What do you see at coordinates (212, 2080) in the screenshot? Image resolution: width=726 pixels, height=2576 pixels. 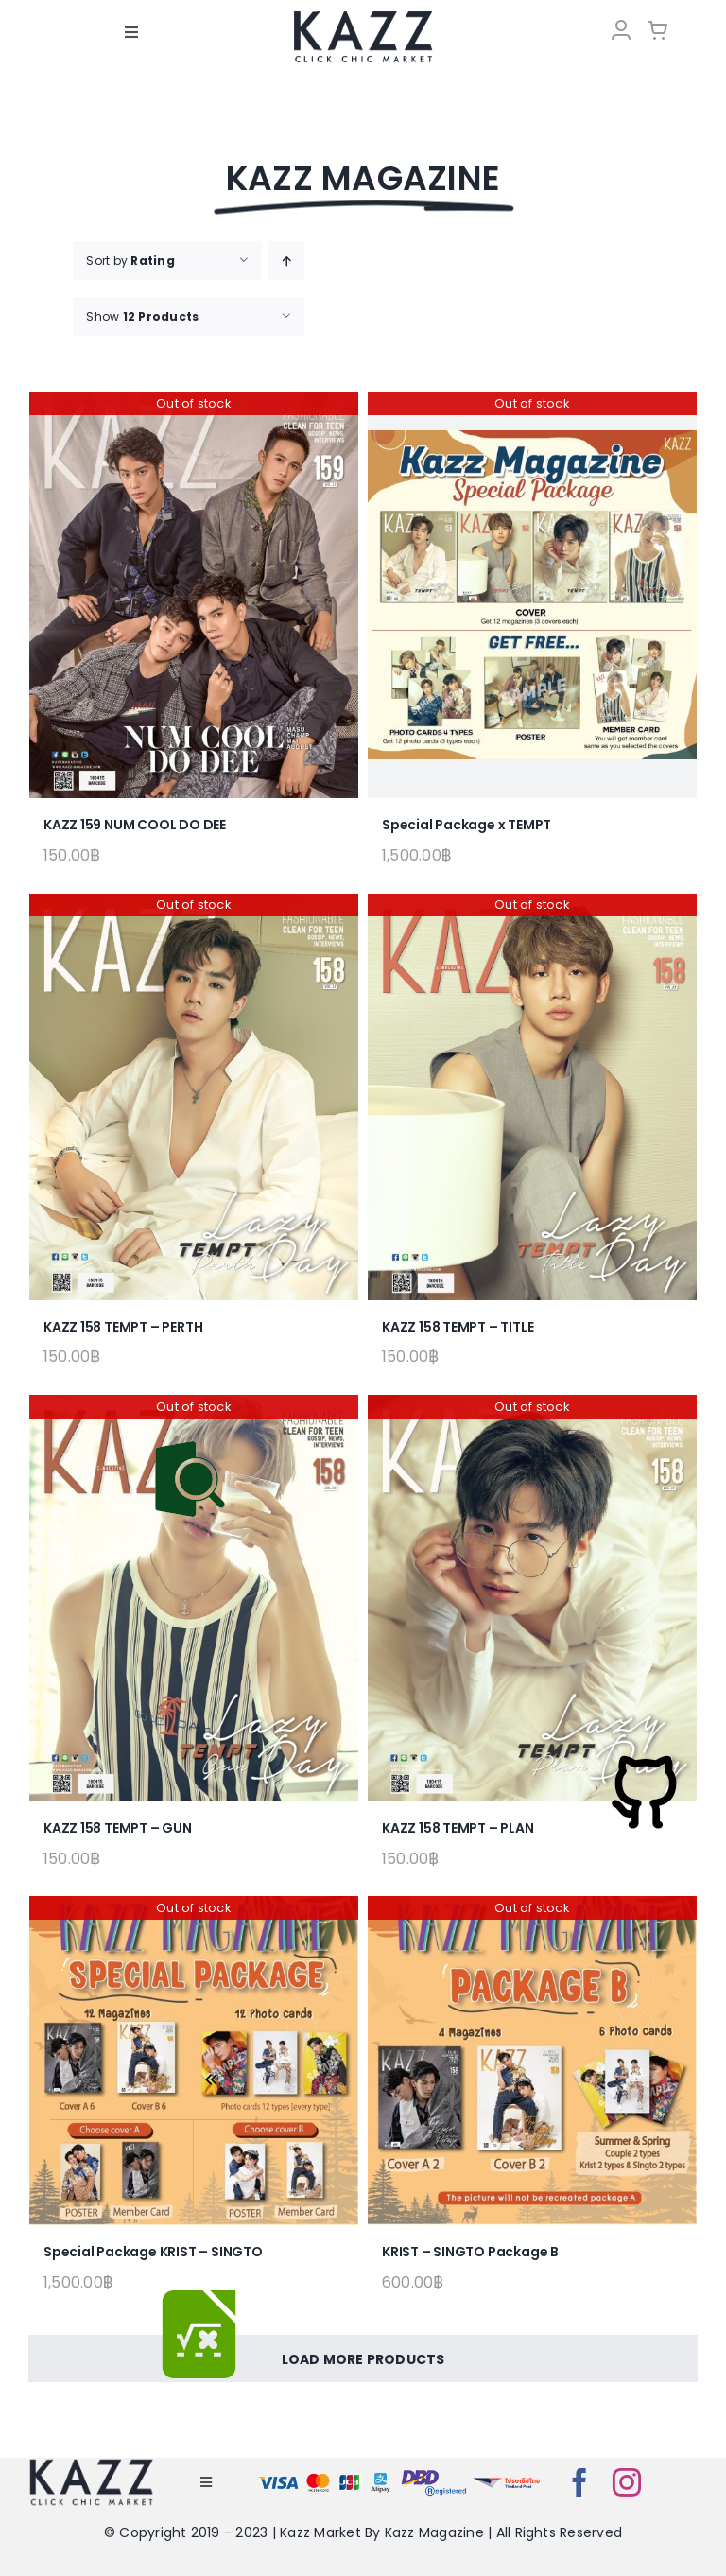 I see `go back to the beginning` at bounding box center [212, 2080].